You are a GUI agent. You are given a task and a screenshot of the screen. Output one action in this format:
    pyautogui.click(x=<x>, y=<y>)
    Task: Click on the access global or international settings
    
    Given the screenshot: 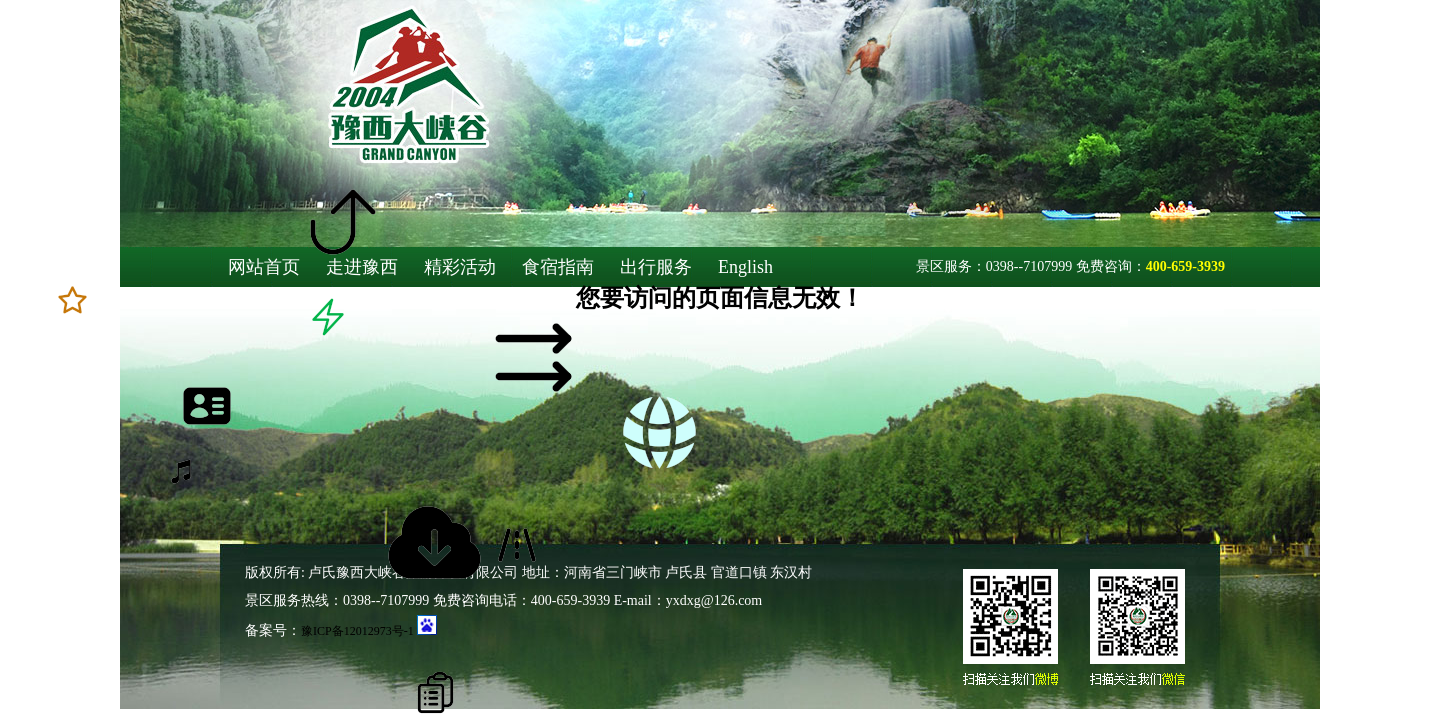 What is the action you would take?
    pyautogui.click(x=659, y=432)
    